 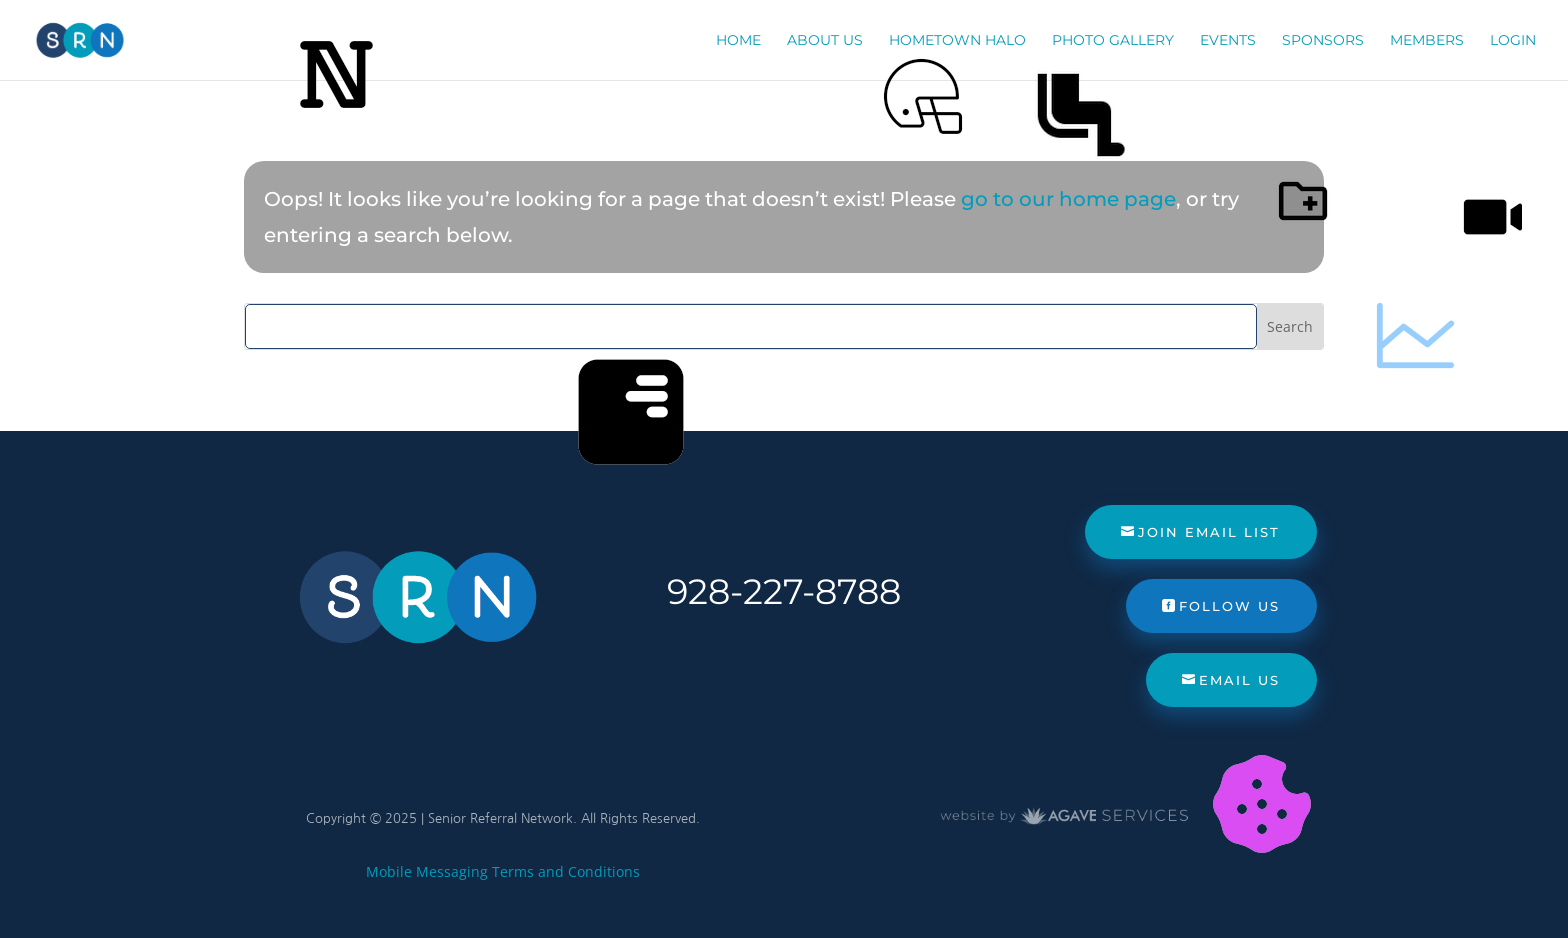 What do you see at coordinates (631, 412) in the screenshot?
I see `align content to top-right of container` at bounding box center [631, 412].